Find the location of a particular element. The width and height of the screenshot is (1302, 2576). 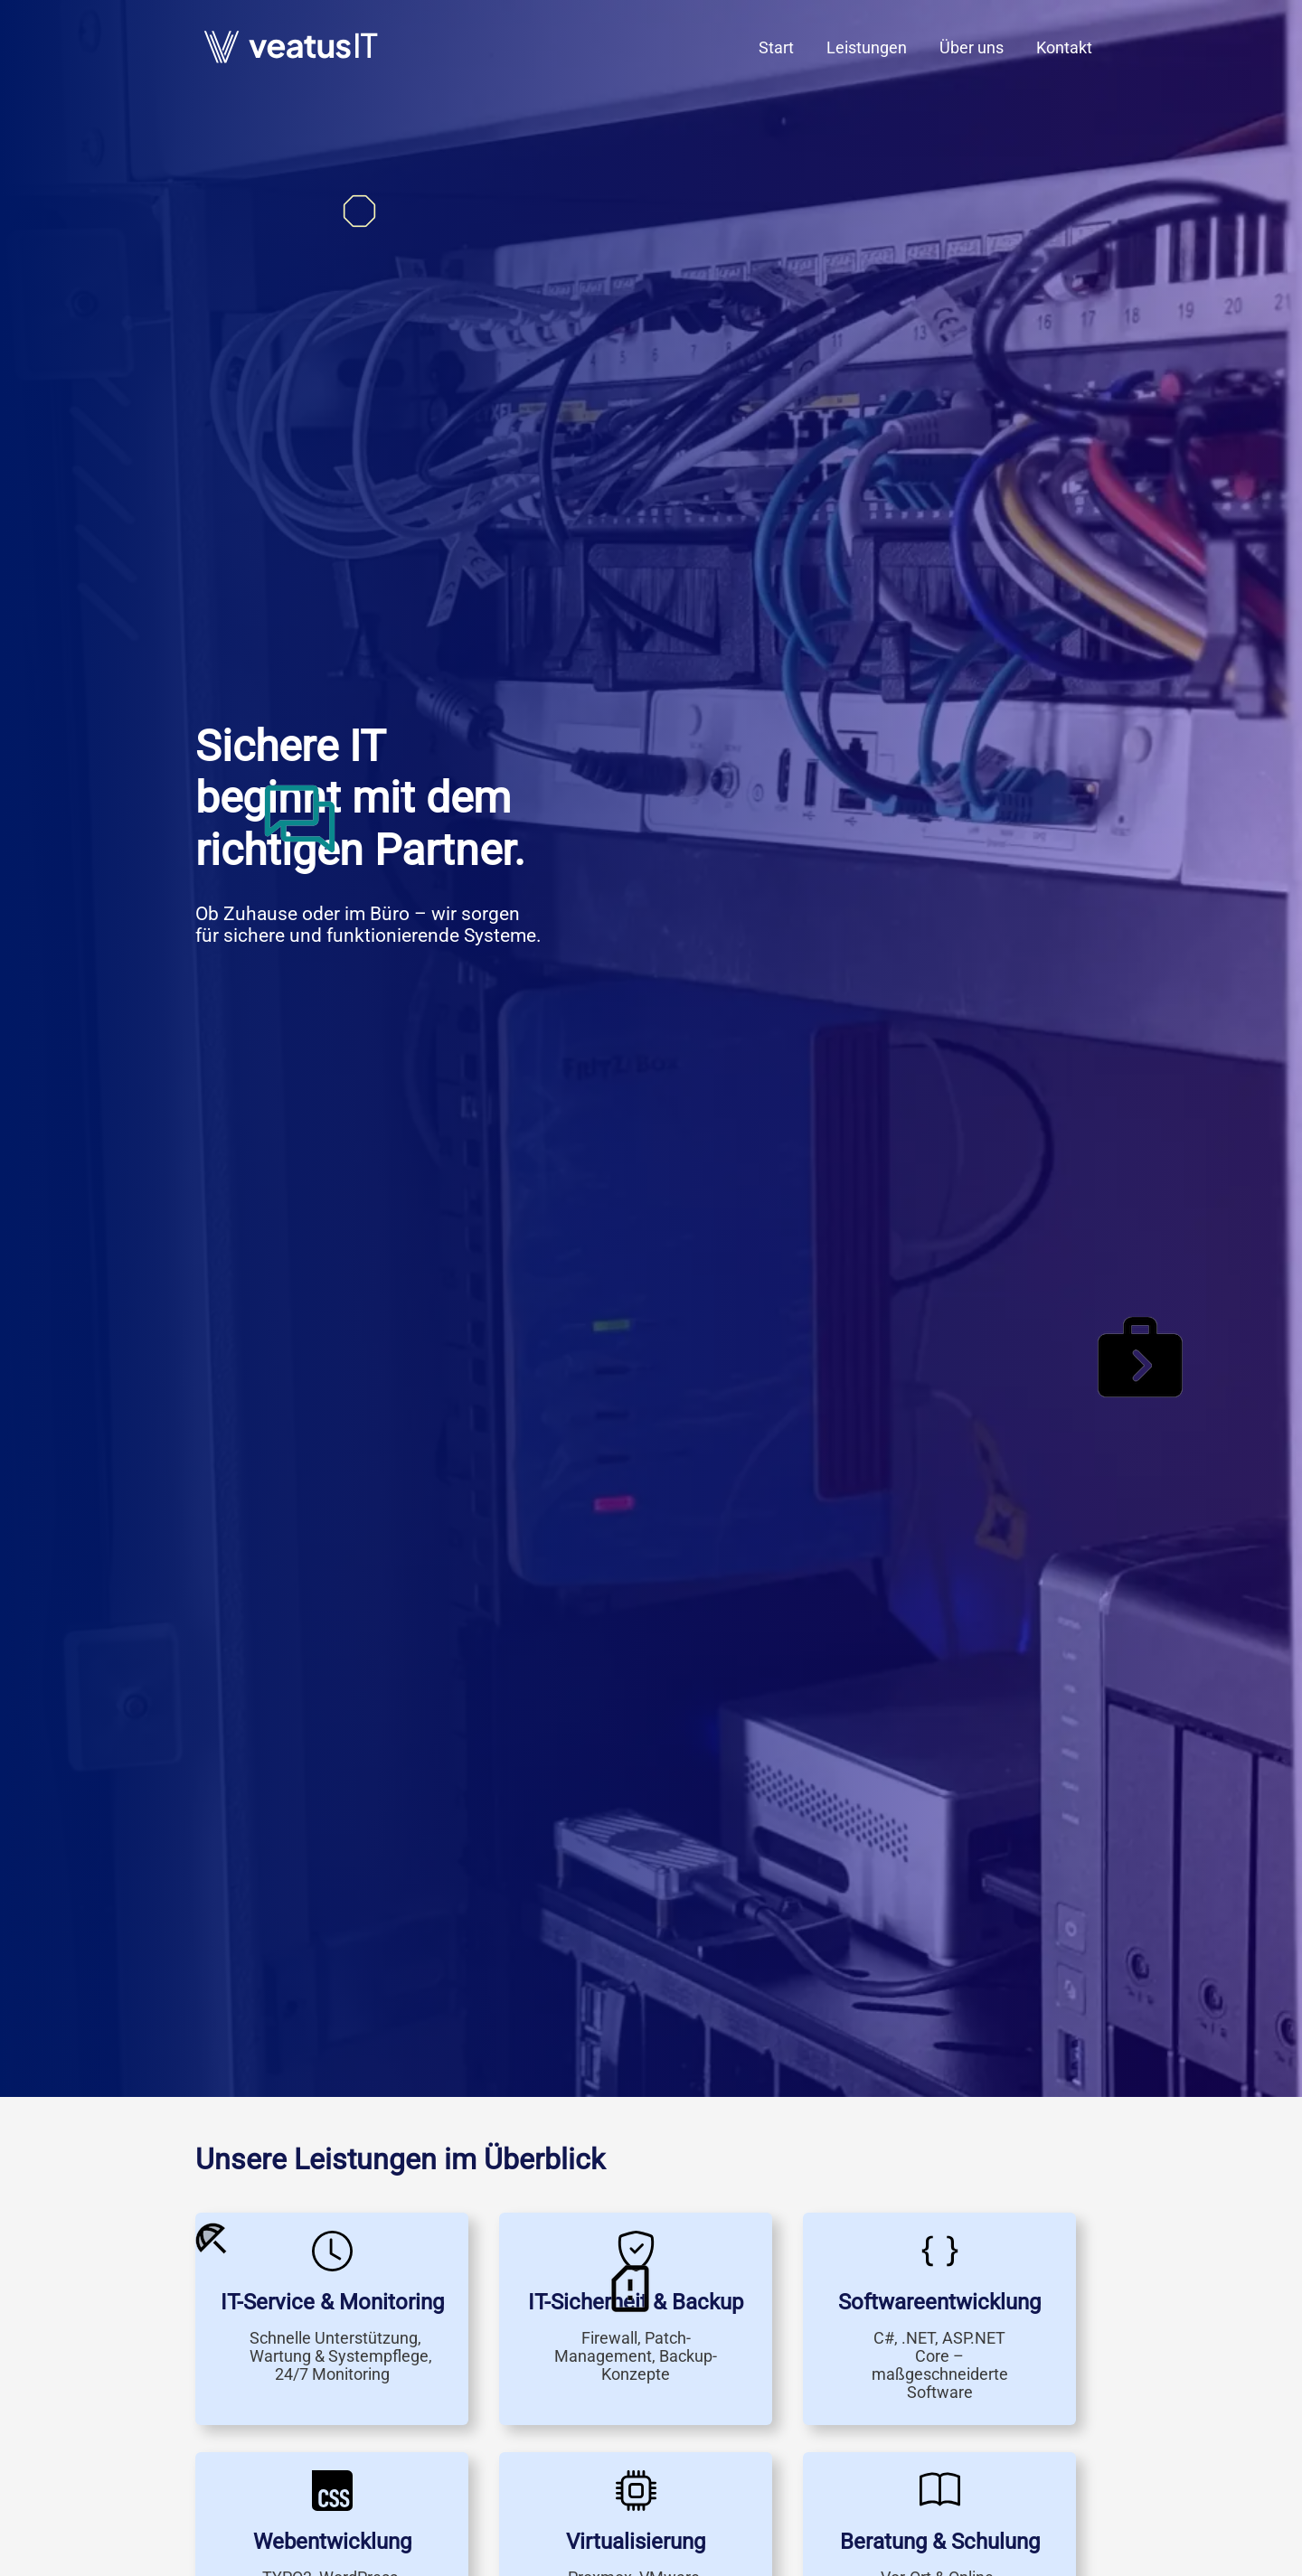

stop or warning indicator is located at coordinates (359, 211).